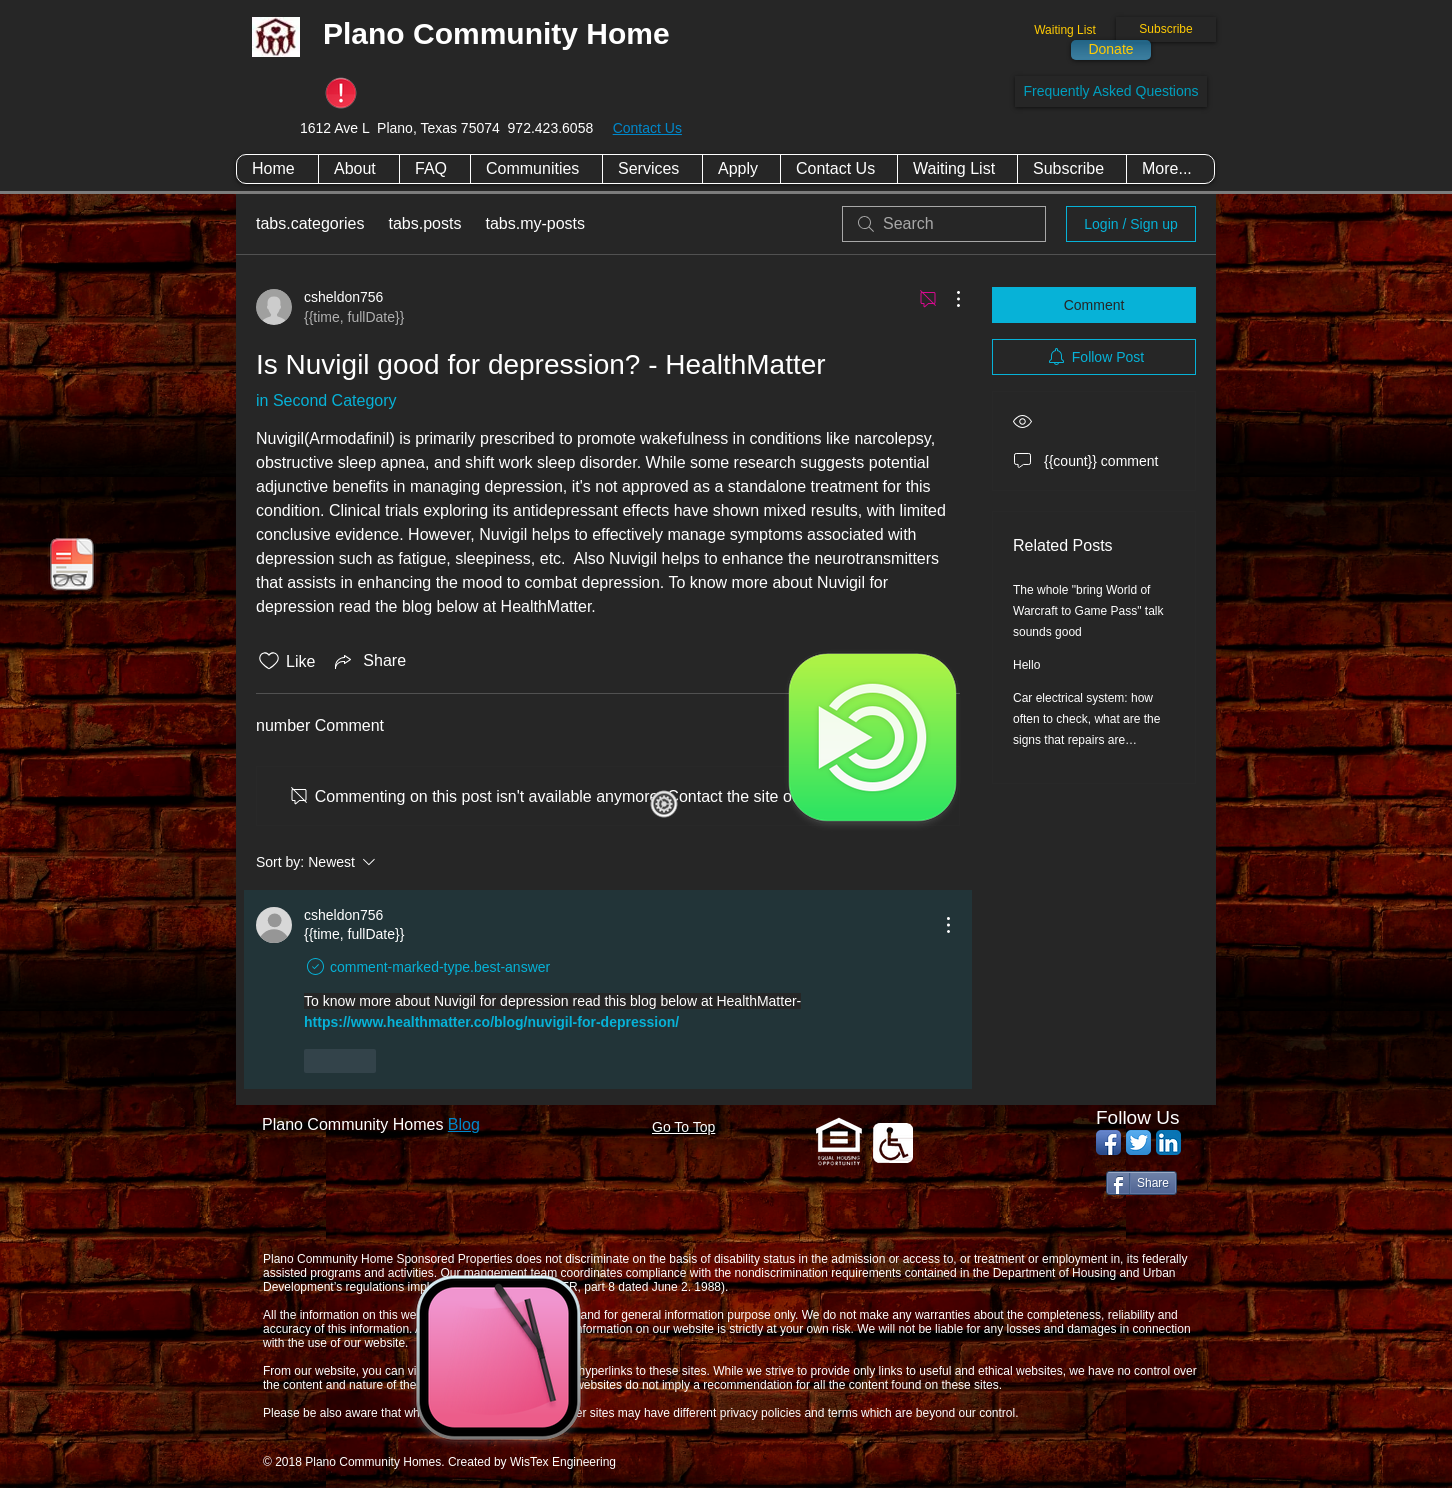  Describe the element at coordinates (72, 564) in the screenshot. I see `open the papers document viewer app` at that location.